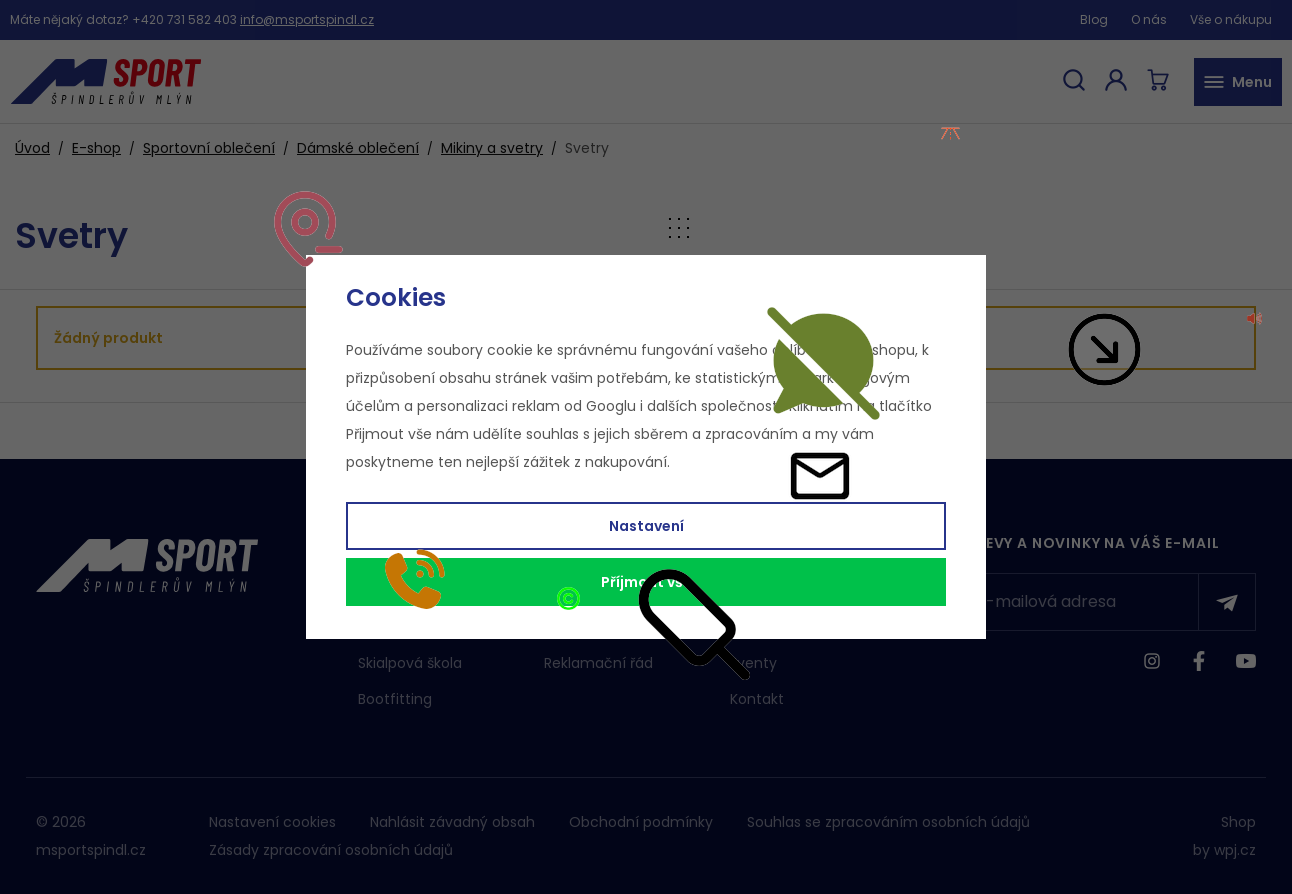  Describe the element at coordinates (694, 624) in the screenshot. I see `access frozen treats or dessert options` at that location.